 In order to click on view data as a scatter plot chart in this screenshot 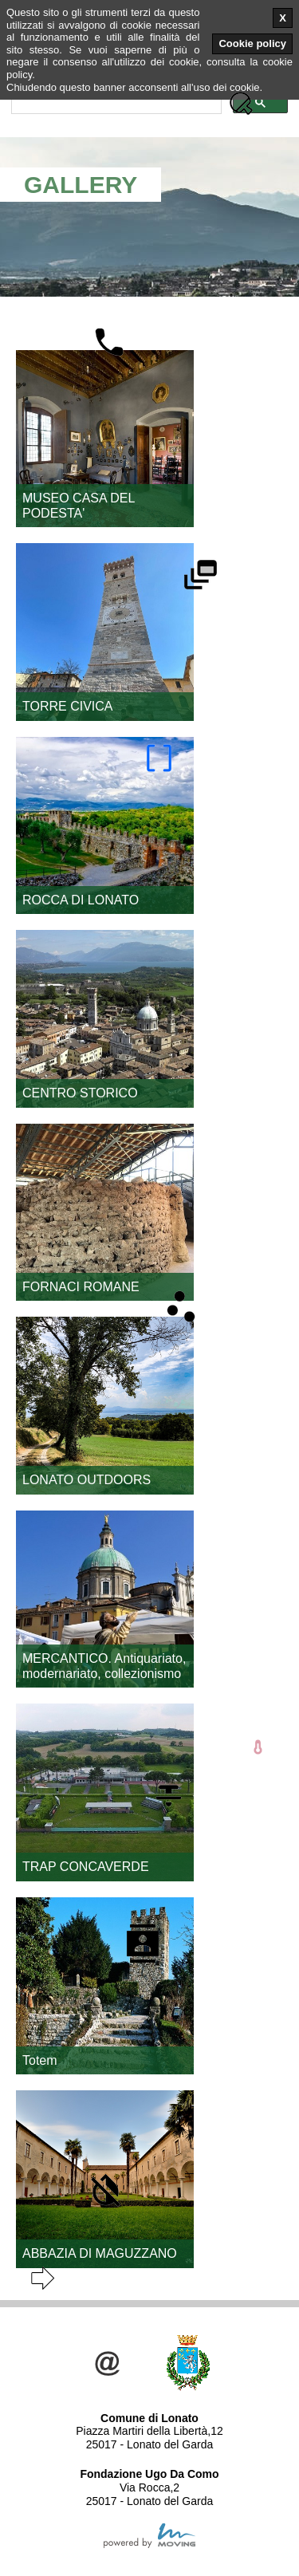, I will do `click(181, 1306)`.